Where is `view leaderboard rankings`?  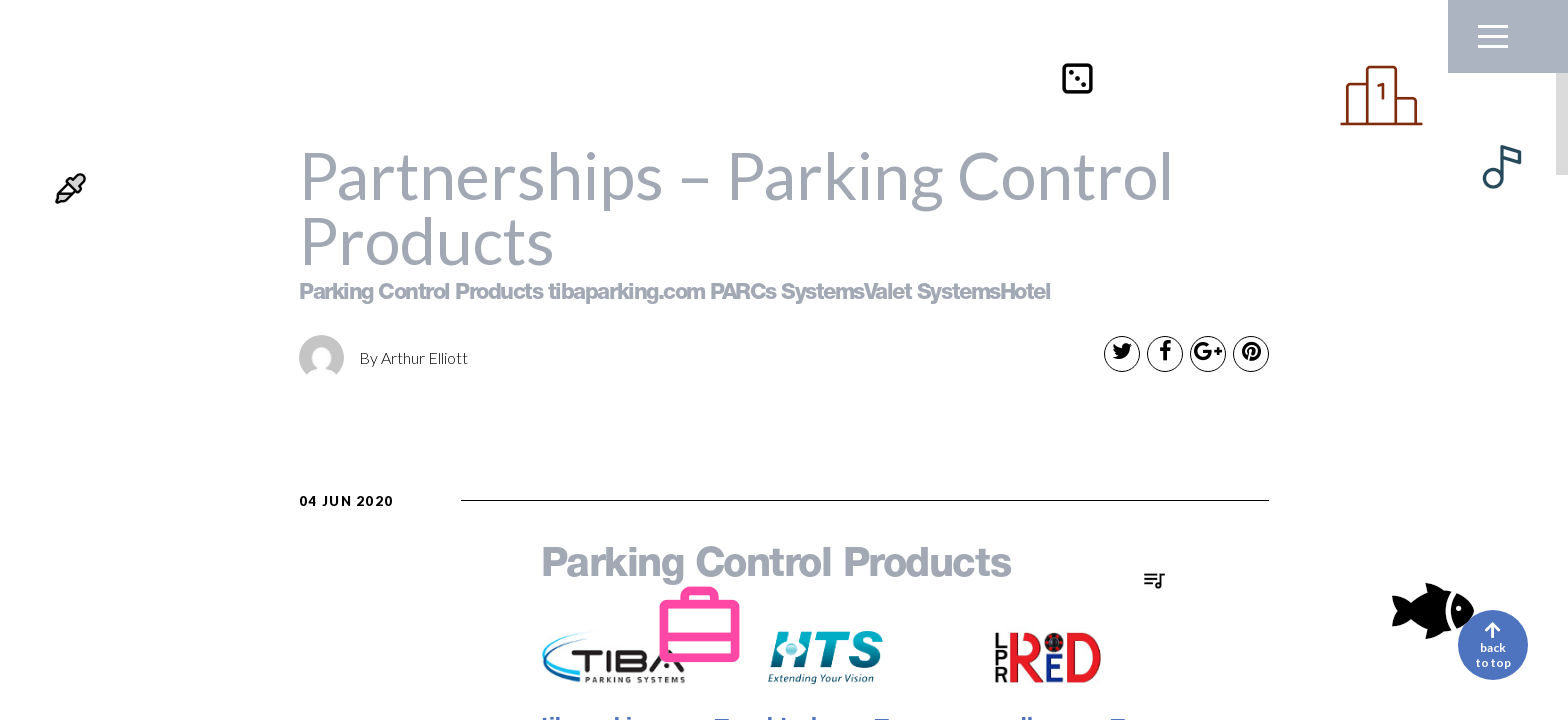 view leaderboard rankings is located at coordinates (1381, 95).